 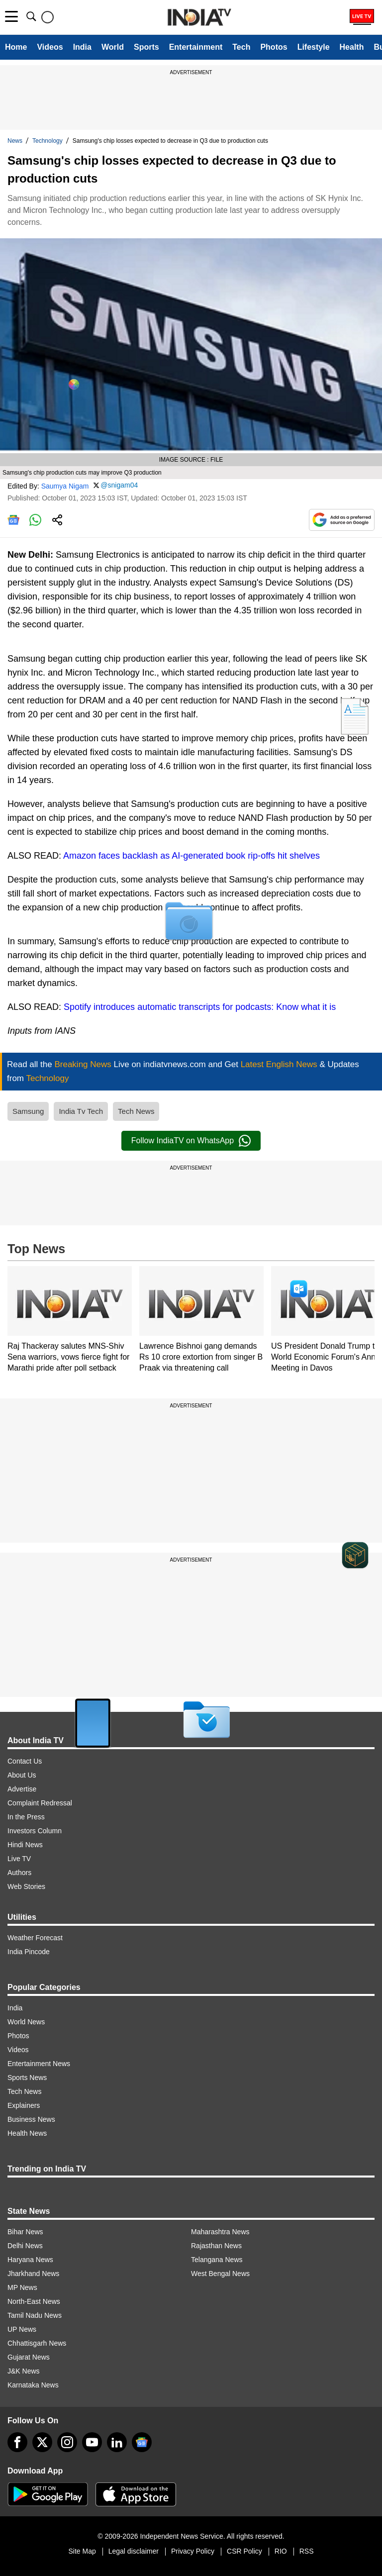 What do you see at coordinates (74, 384) in the screenshot?
I see `open color picker or palette settings` at bounding box center [74, 384].